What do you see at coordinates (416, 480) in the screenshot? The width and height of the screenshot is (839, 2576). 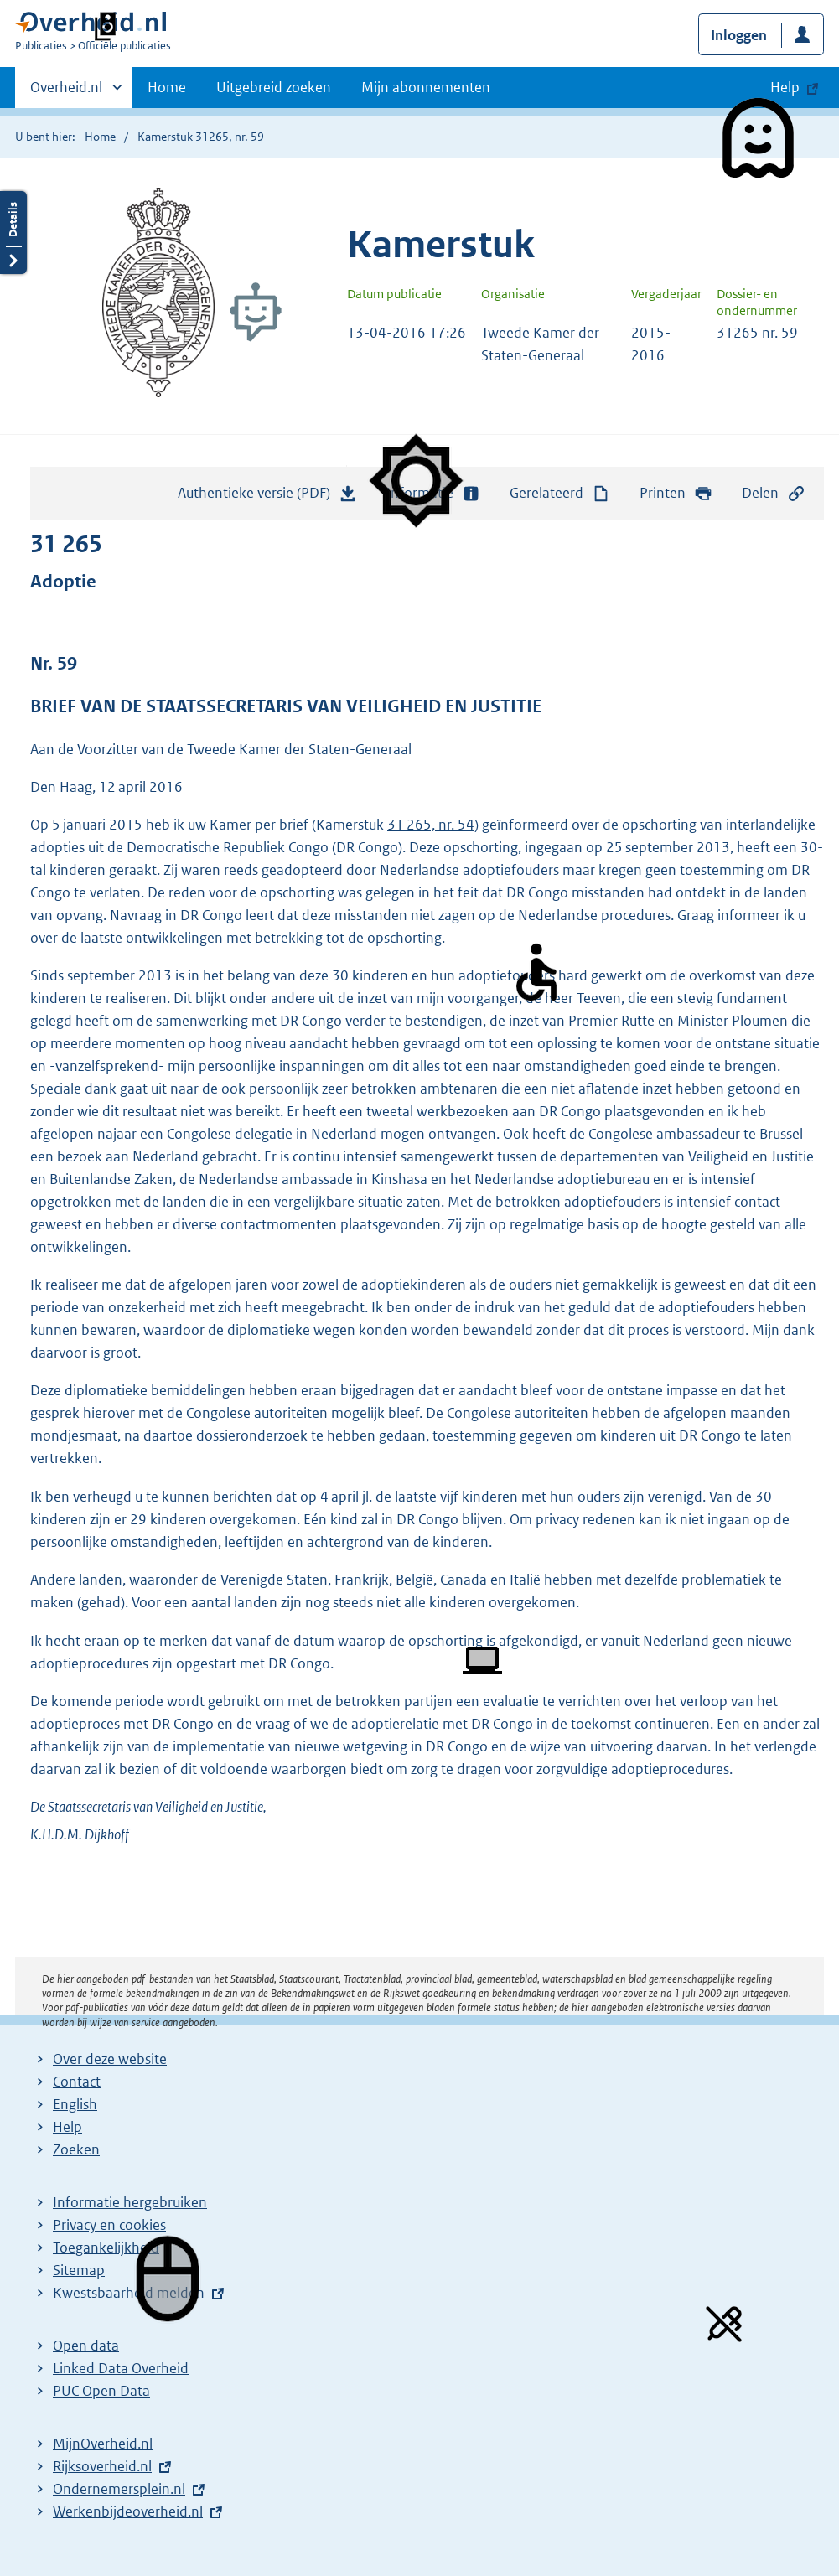 I see `decrease screen brightness` at bounding box center [416, 480].